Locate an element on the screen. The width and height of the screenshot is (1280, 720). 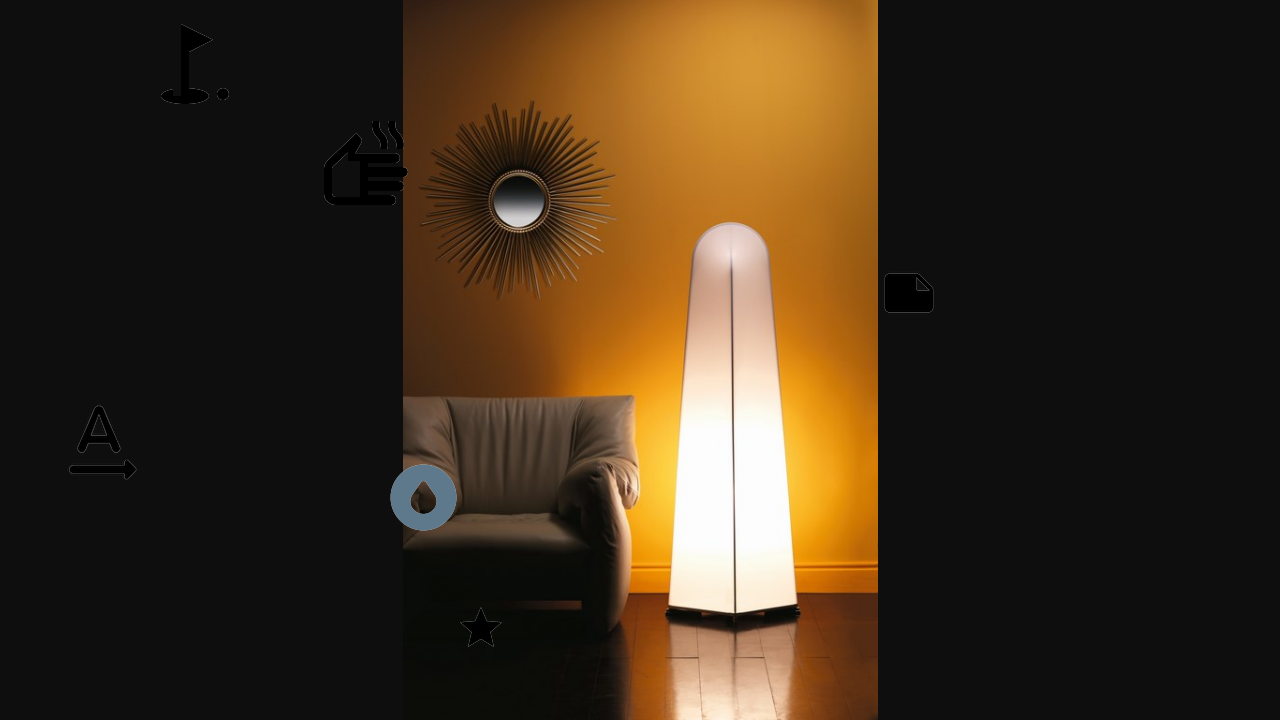
set text to horizontal orientation is located at coordinates (99, 444).